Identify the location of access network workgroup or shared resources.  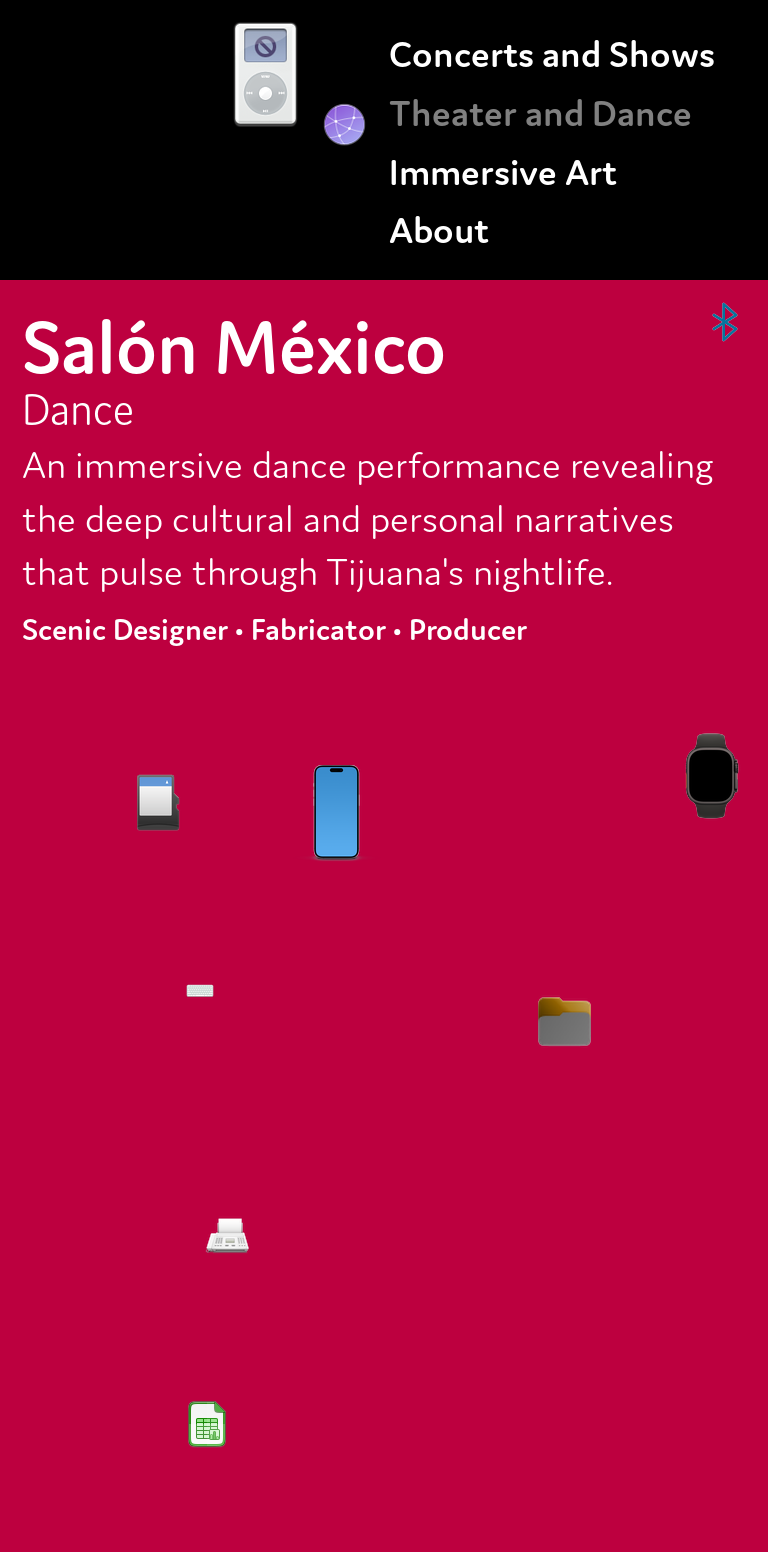
(344, 124).